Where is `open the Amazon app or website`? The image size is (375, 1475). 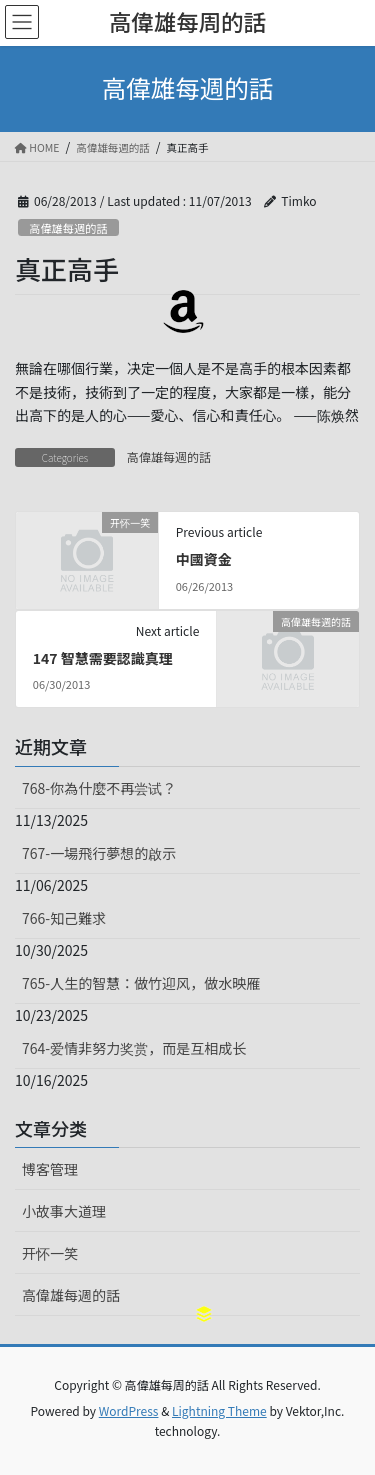 open the Amazon app or website is located at coordinates (183, 311).